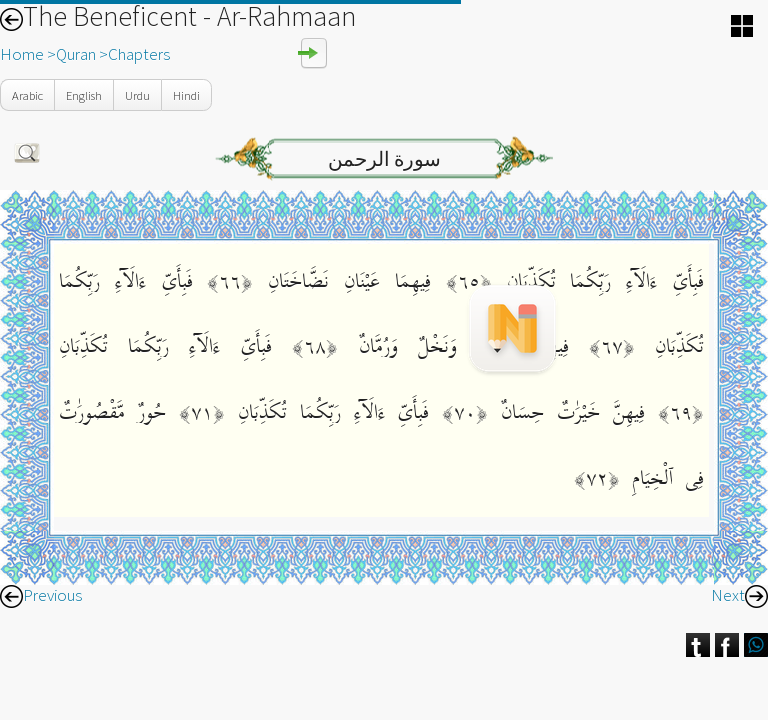 This screenshot has width=768, height=720. Describe the element at coordinates (314, 53) in the screenshot. I see `import a document or file` at that location.